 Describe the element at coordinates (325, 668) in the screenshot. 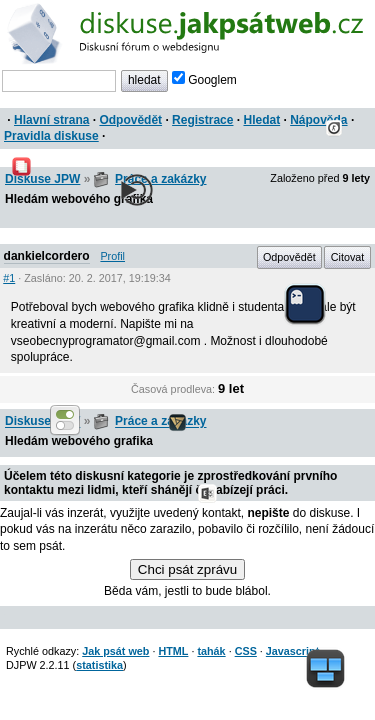

I see `open multitasking view` at that location.